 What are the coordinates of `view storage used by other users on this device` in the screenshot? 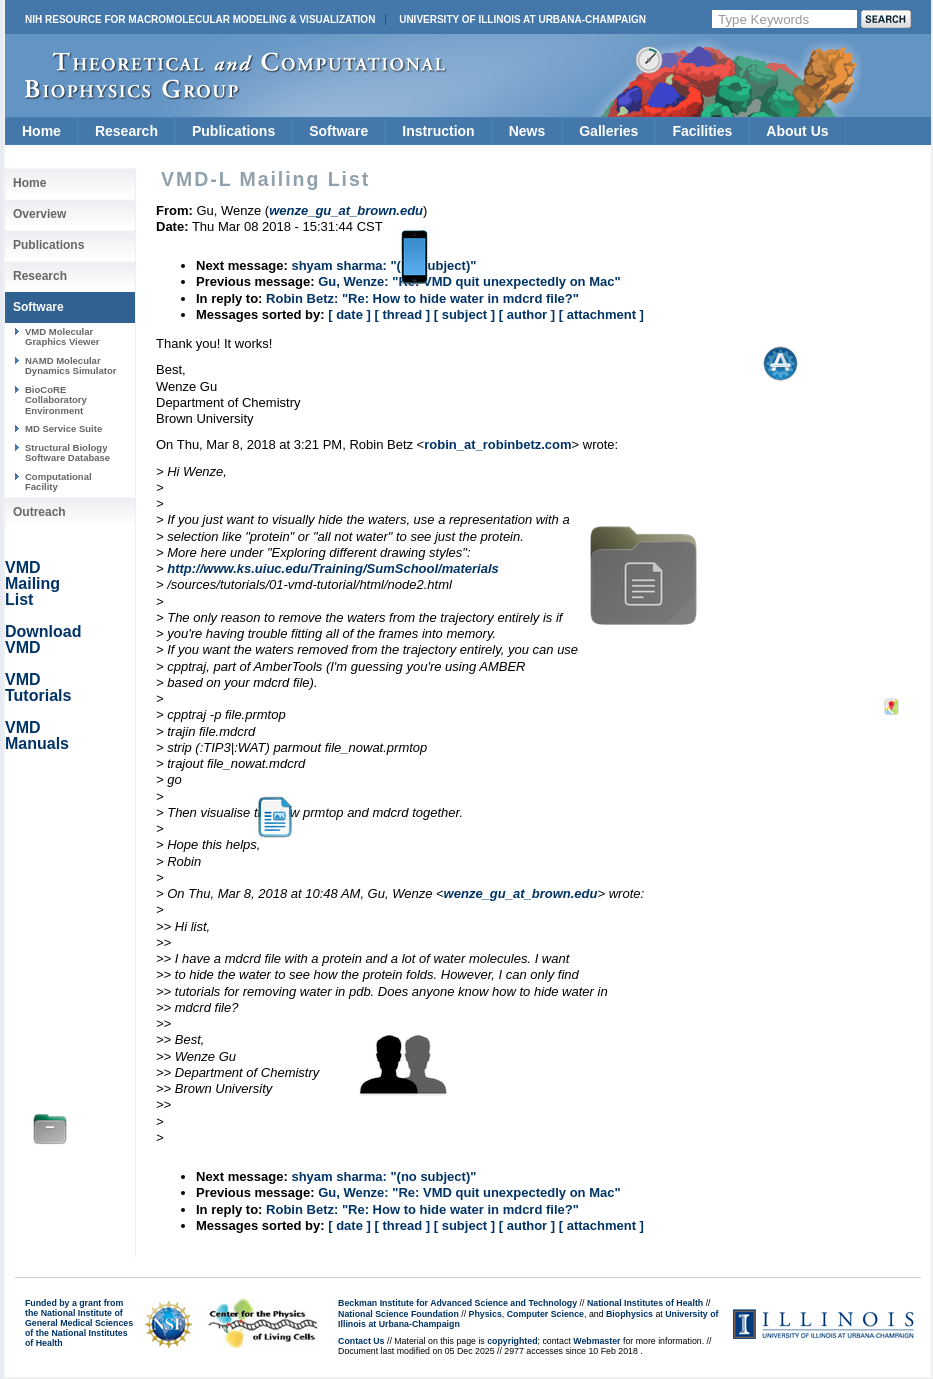 It's located at (404, 1057).